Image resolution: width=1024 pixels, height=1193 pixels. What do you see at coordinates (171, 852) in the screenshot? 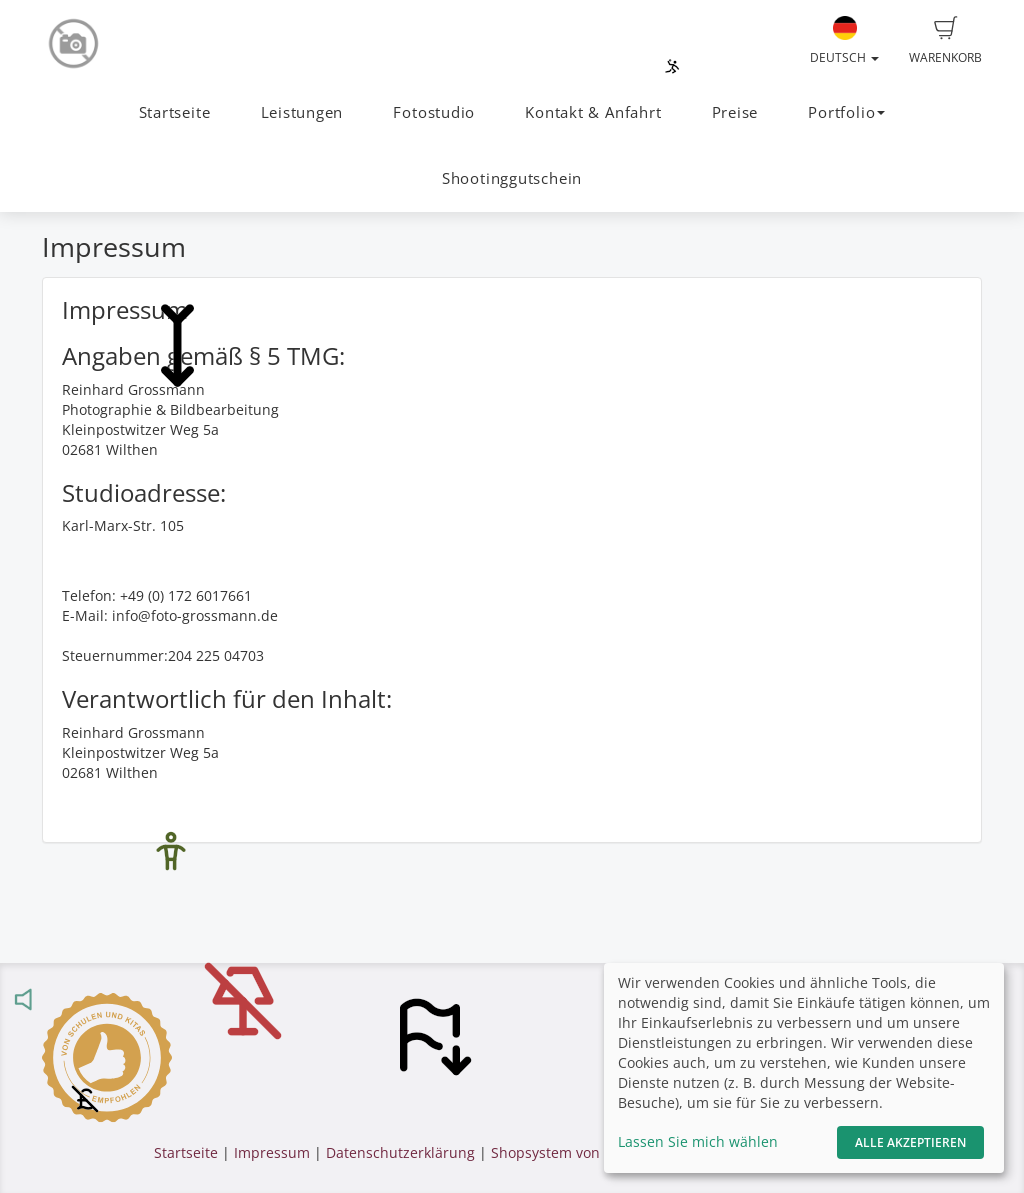
I see `view male user profile` at bounding box center [171, 852].